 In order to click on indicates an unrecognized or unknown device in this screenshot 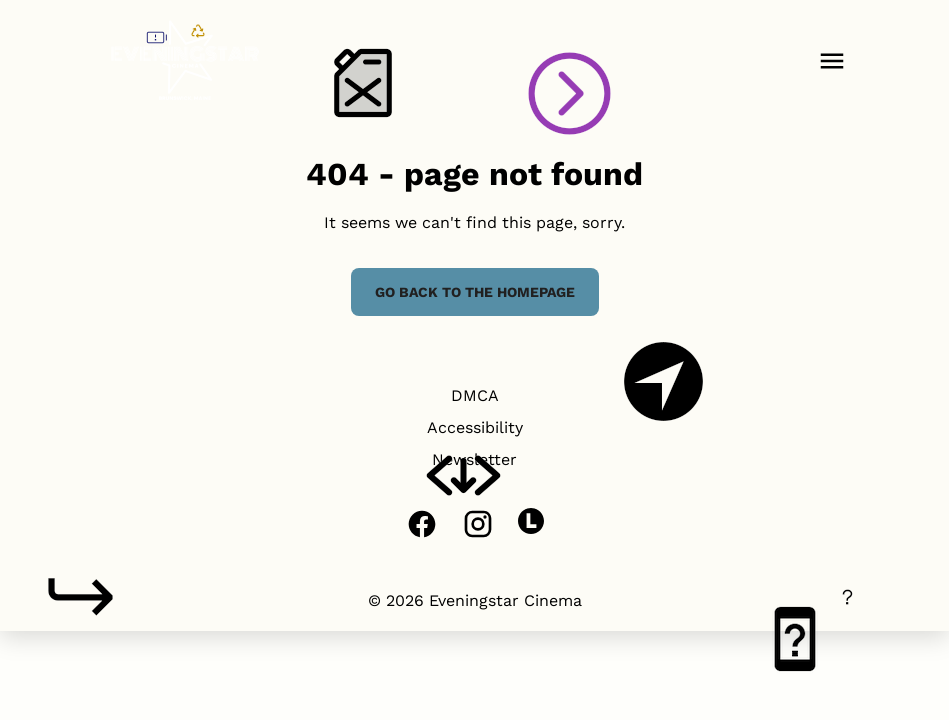, I will do `click(795, 639)`.